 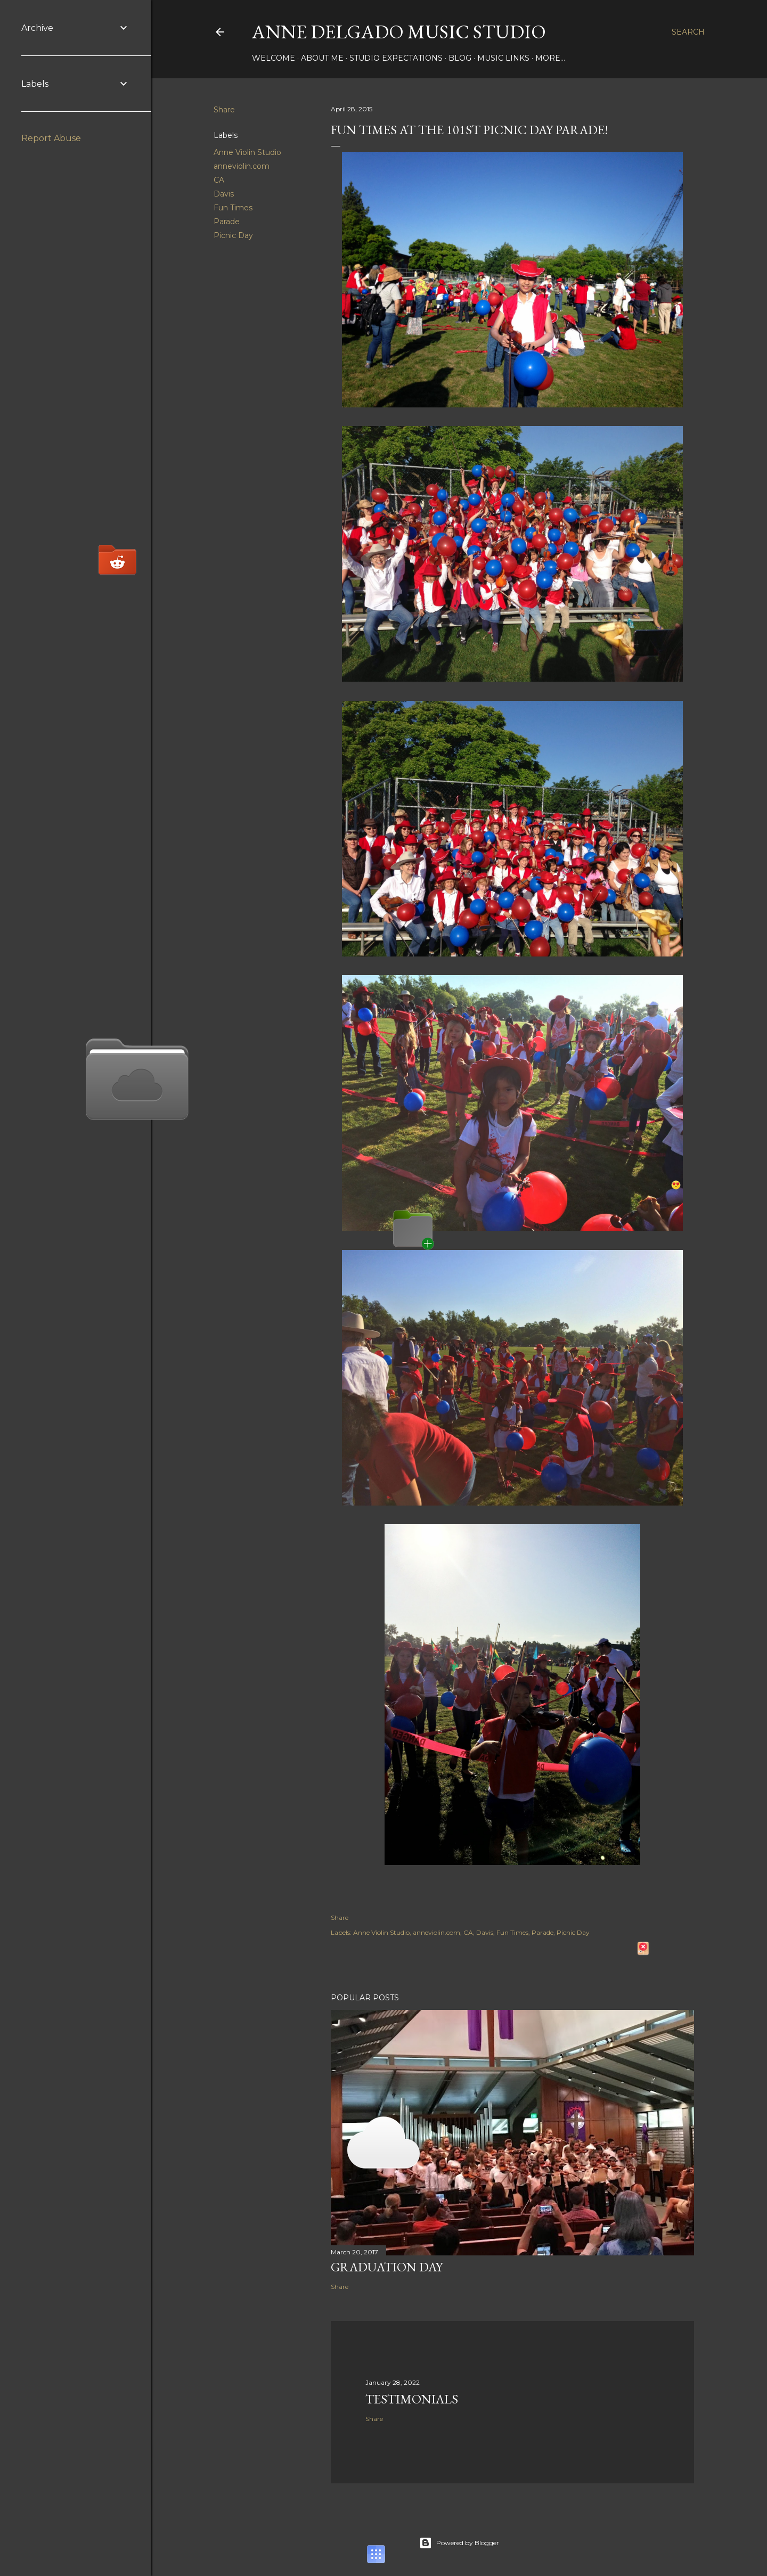 I want to click on access cloud-synced files and folders, so click(x=137, y=1079).